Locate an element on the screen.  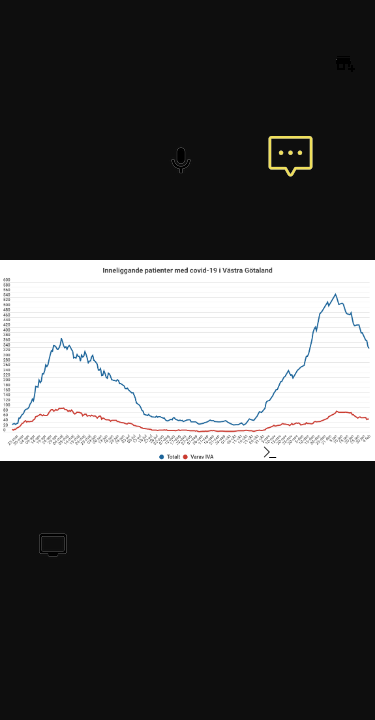
open chat or messaging is located at coordinates (290, 154).